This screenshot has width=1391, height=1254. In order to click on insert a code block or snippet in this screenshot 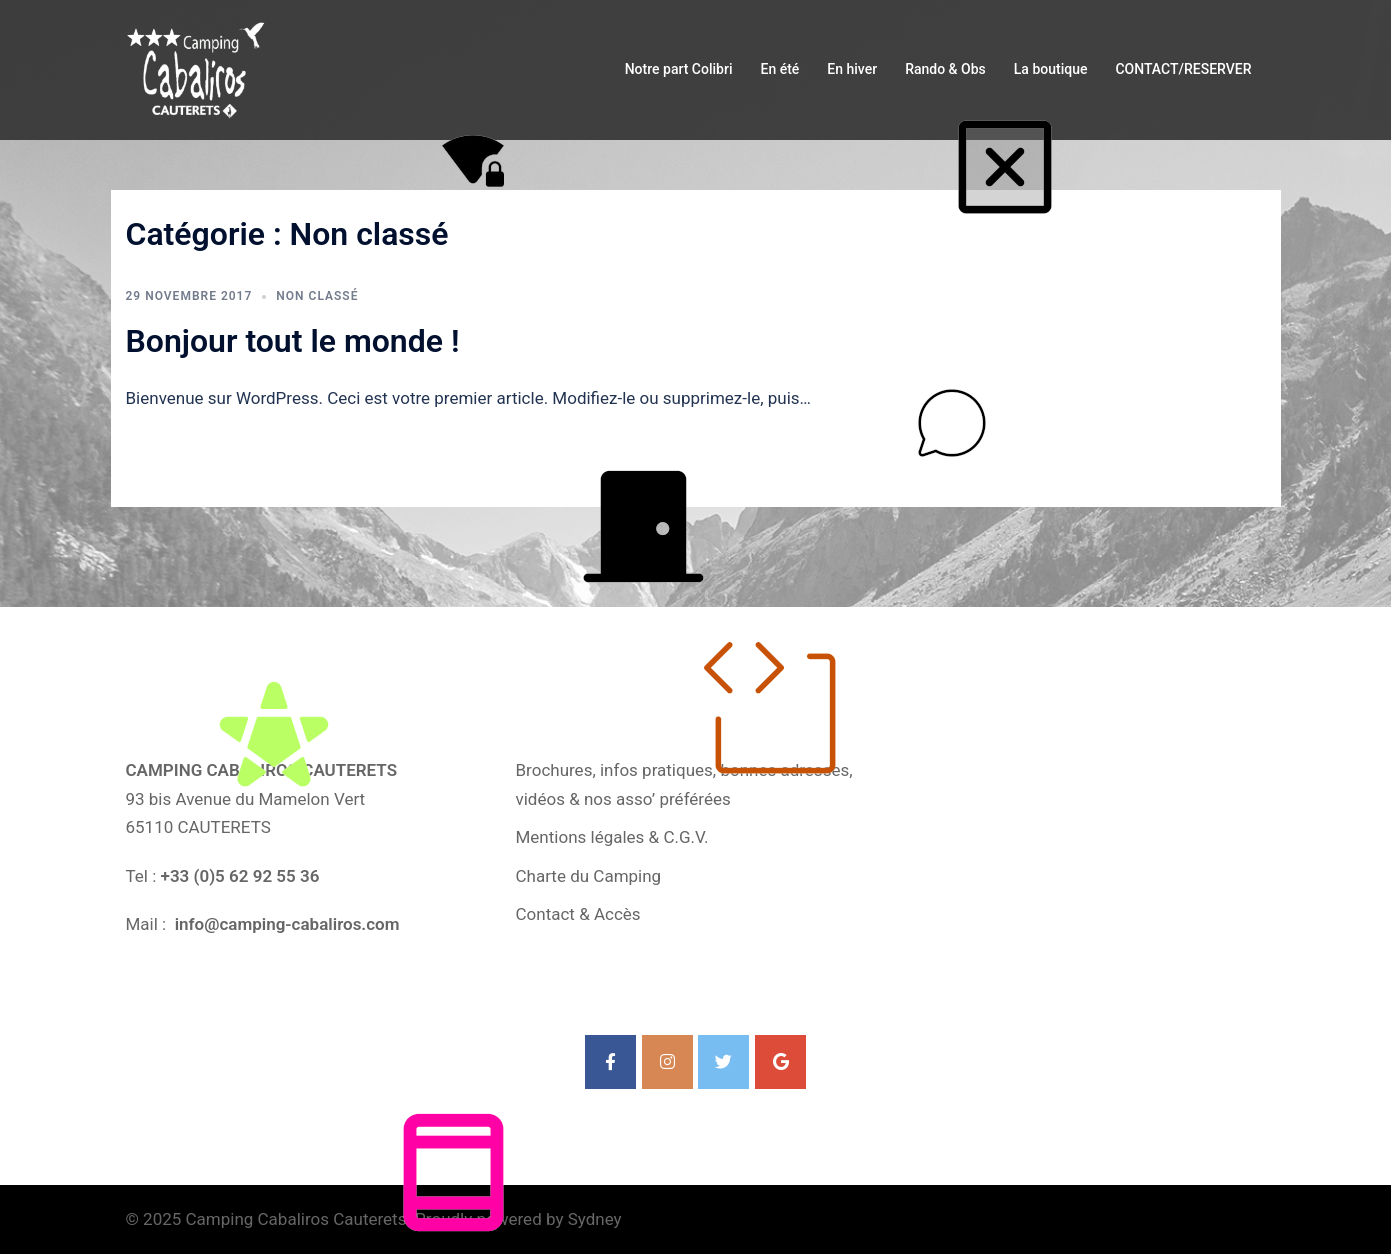, I will do `click(775, 713)`.